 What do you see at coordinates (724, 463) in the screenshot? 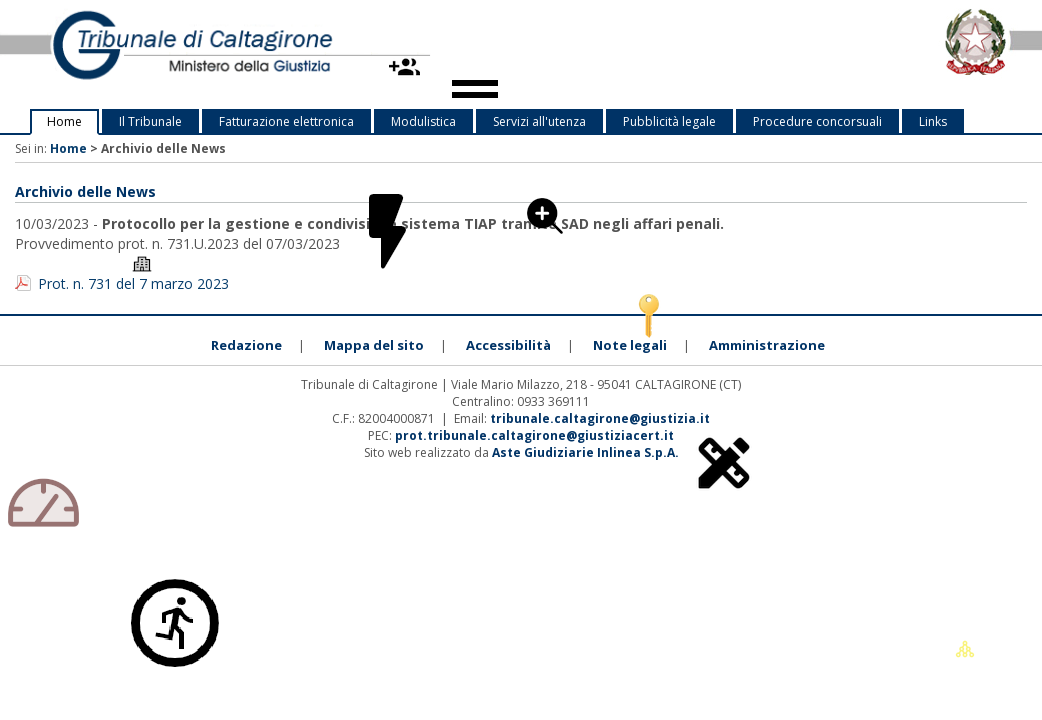
I see `access design tools and services` at bounding box center [724, 463].